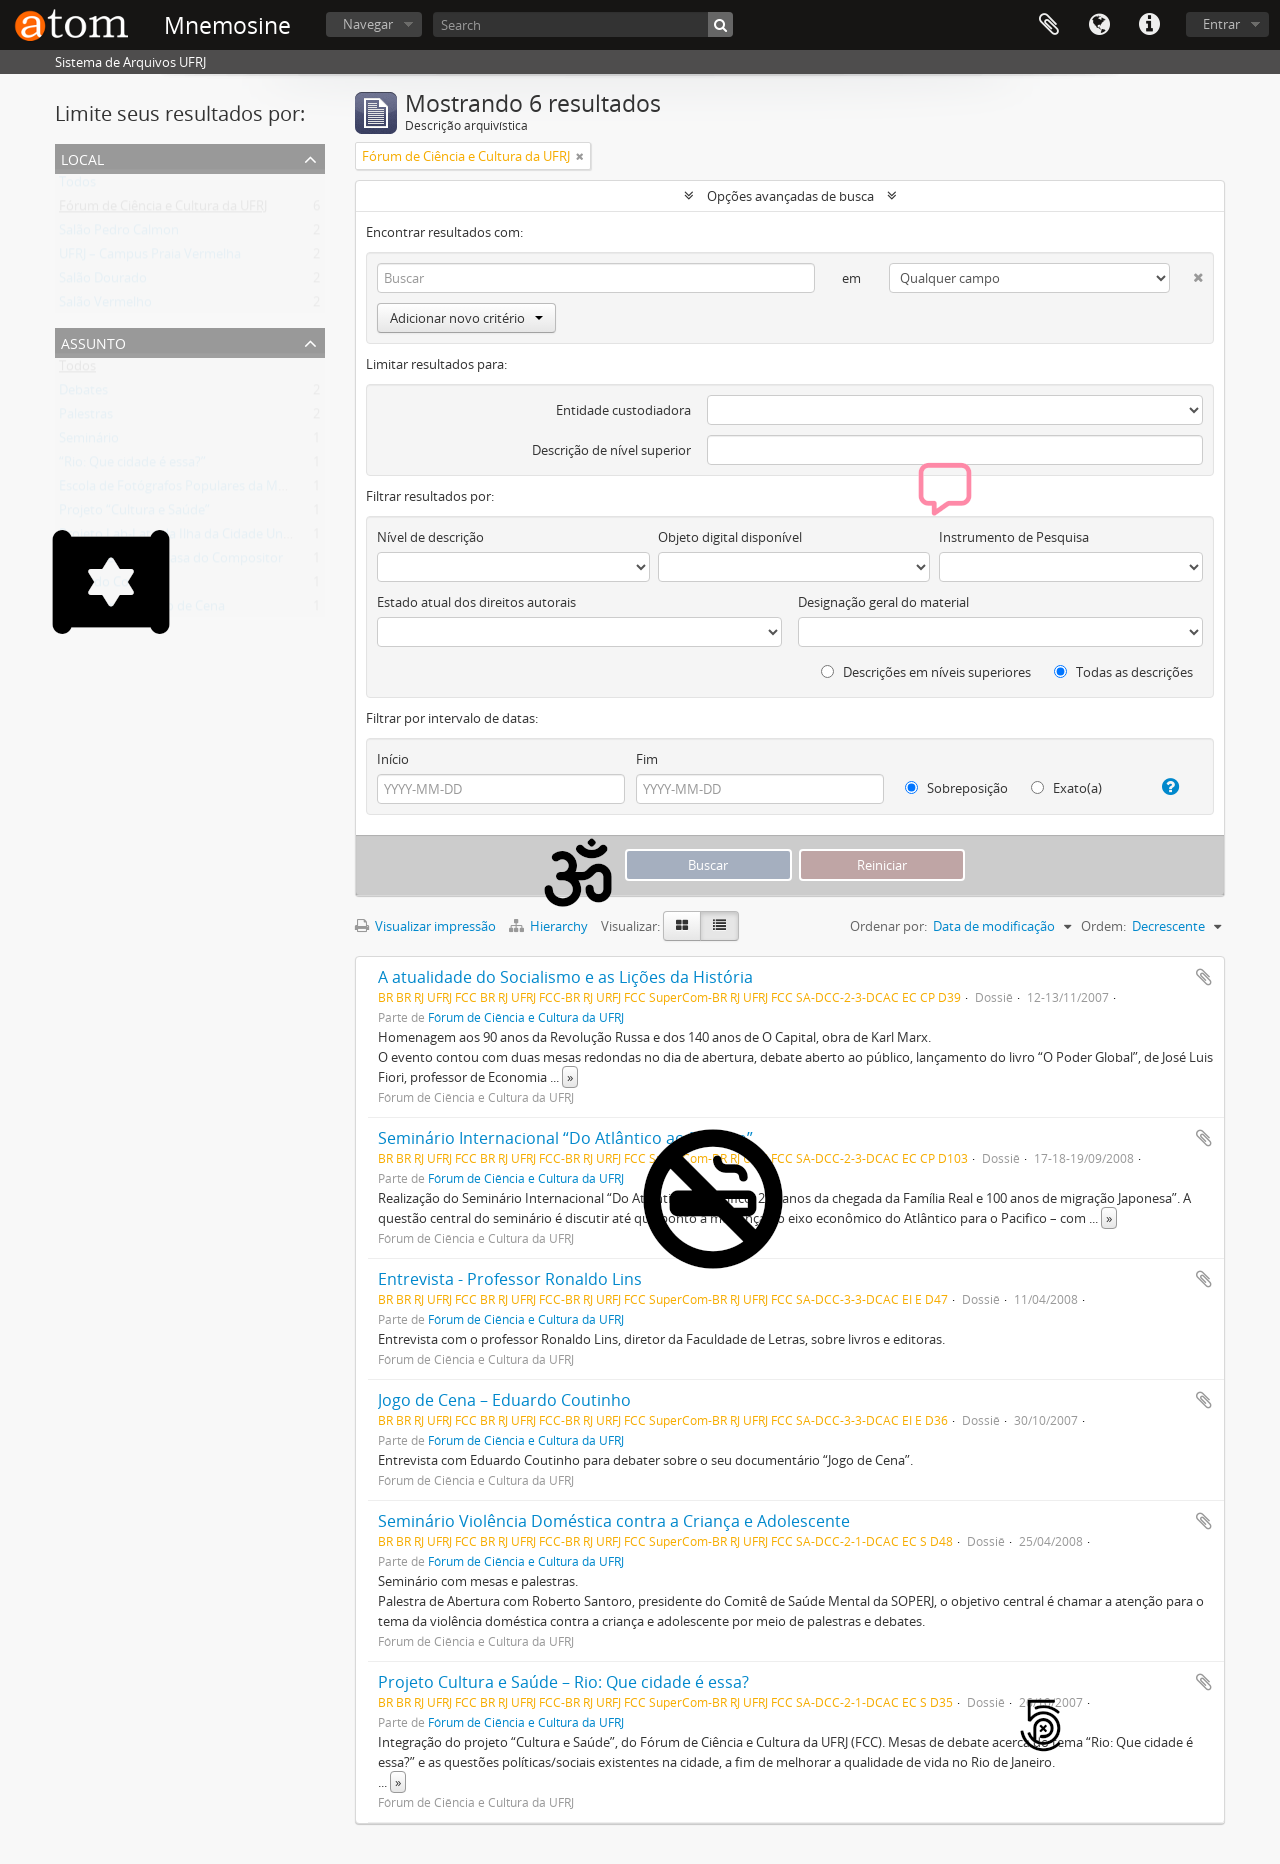 Image resolution: width=1280 pixels, height=1864 pixels. What do you see at coordinates (111, 582) in the screenshot?
I see `access jewish religious texts or torah content` at bounding box center [111, 582].